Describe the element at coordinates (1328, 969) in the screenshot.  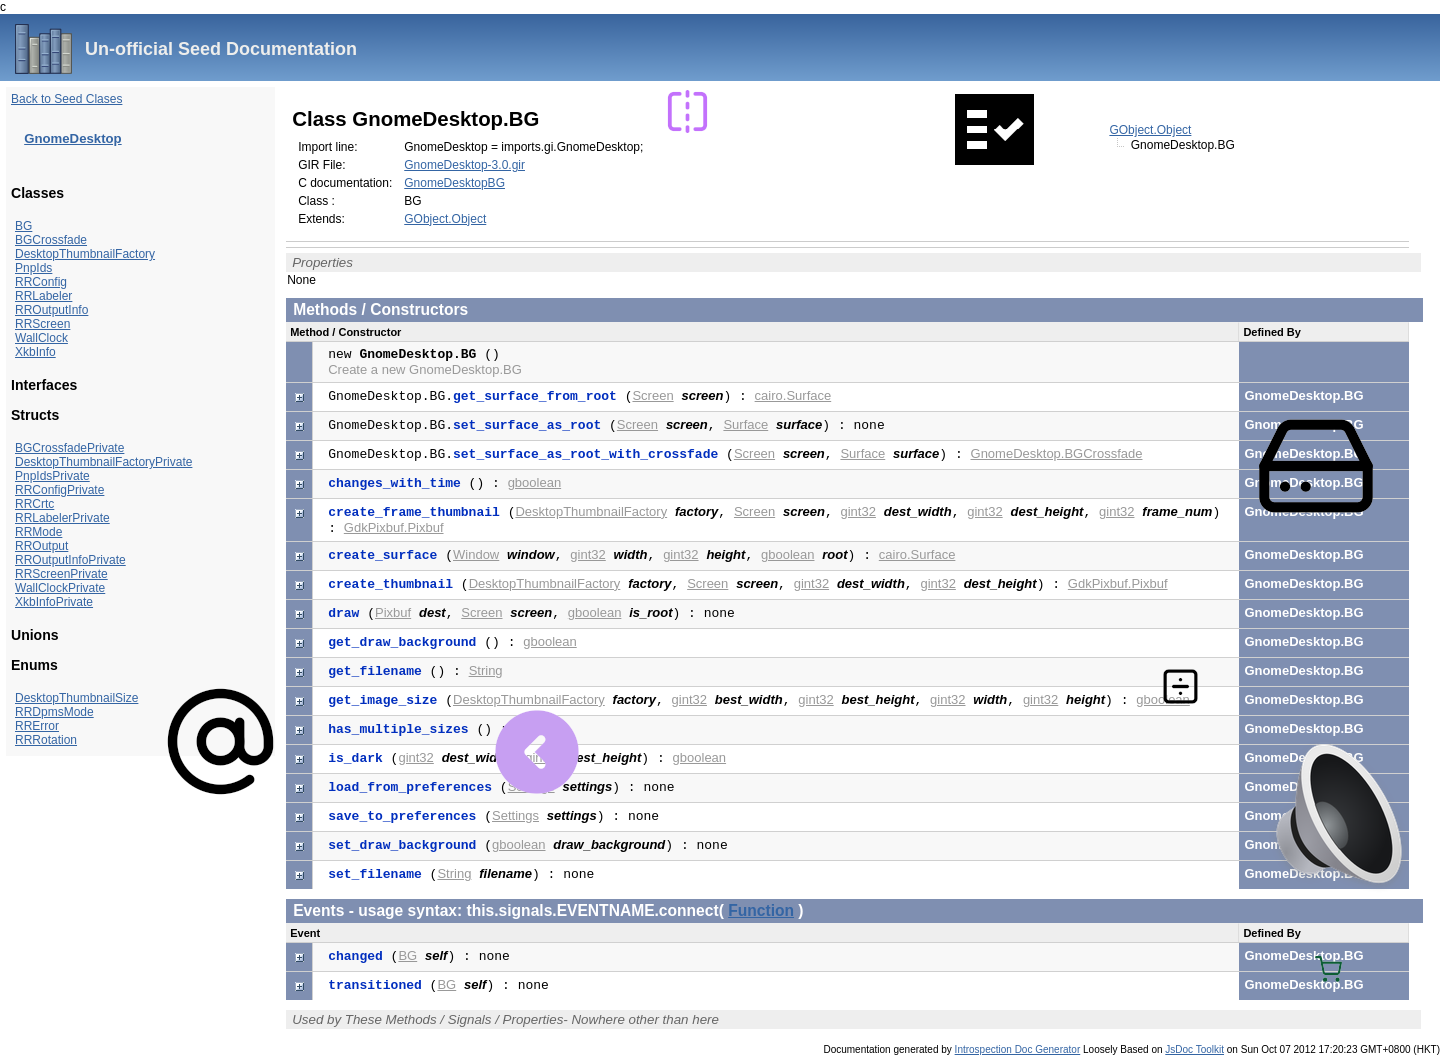
I see `view your shopping cart` at that location.